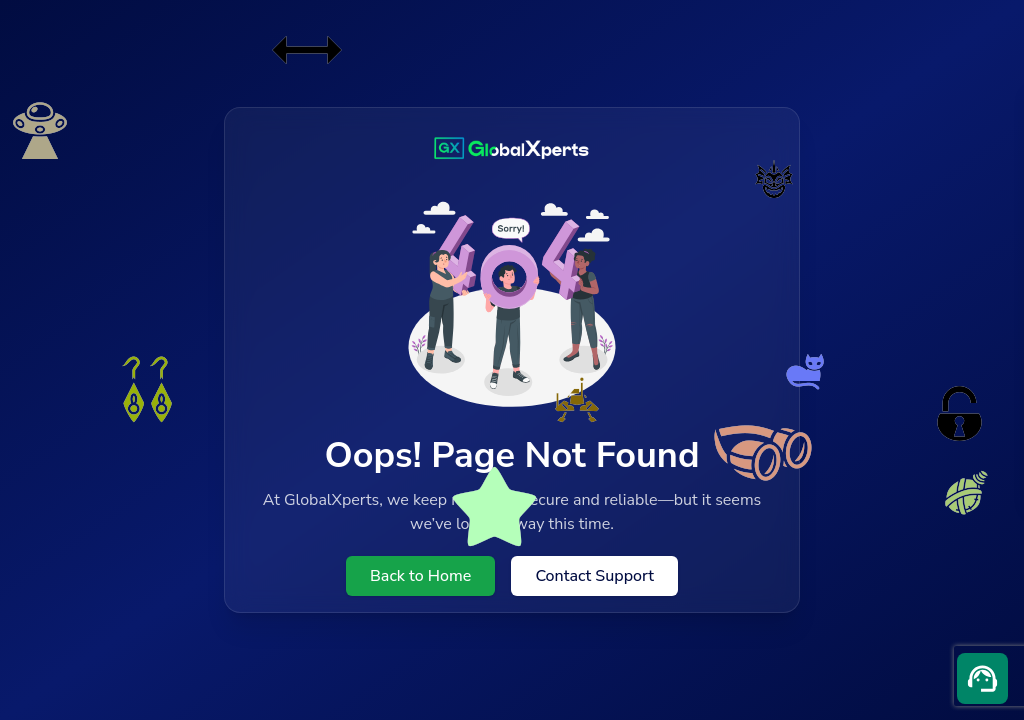  Describe the element at coordinates (805, 371) in the screenshot. I see `select cat as your avatar or character` at that location.